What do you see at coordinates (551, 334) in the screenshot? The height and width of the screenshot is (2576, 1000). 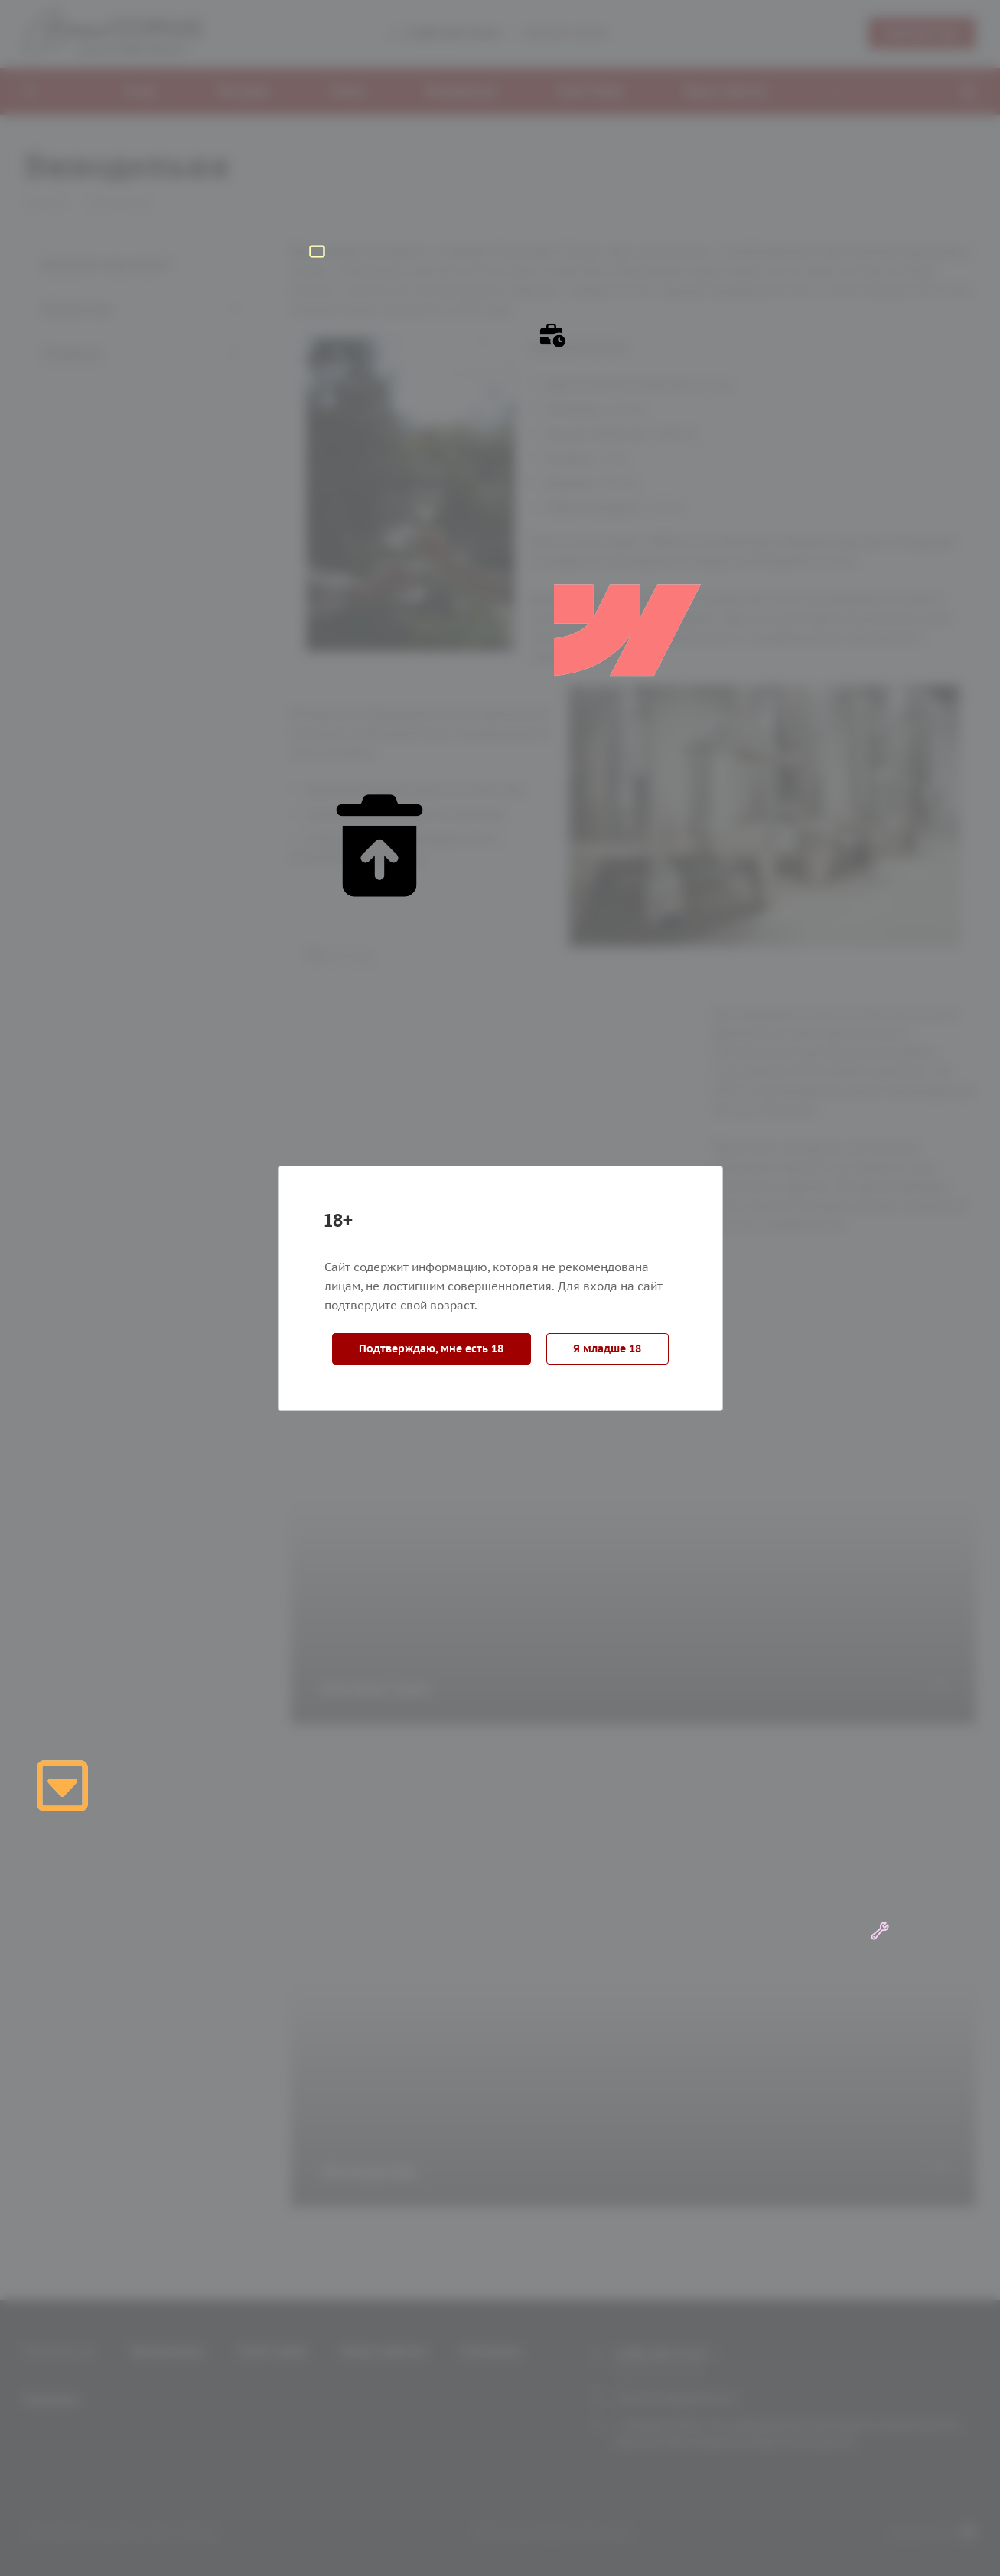 I see `view work hours or time tracking` at bounding box center [551, 334].